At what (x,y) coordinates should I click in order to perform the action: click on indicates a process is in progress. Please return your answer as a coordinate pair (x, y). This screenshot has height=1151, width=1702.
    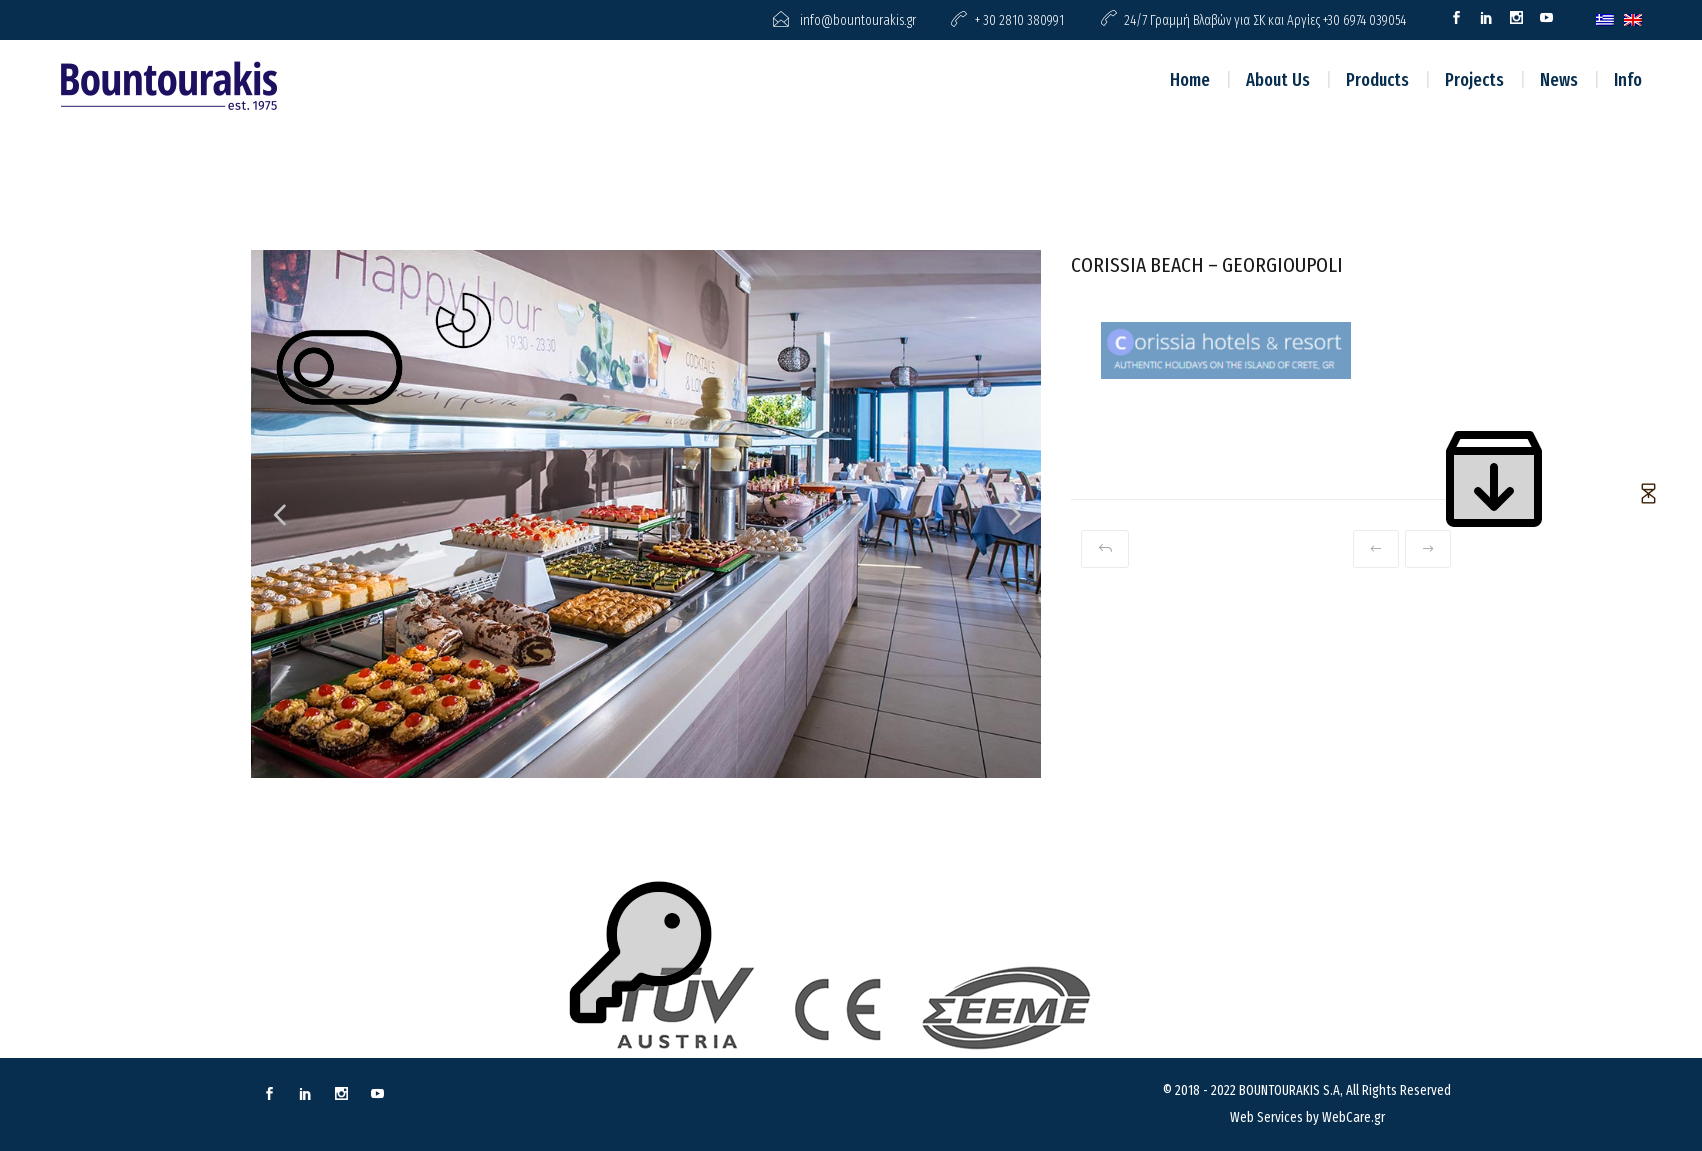
    Looking at the image, I should click on (1648, 493).